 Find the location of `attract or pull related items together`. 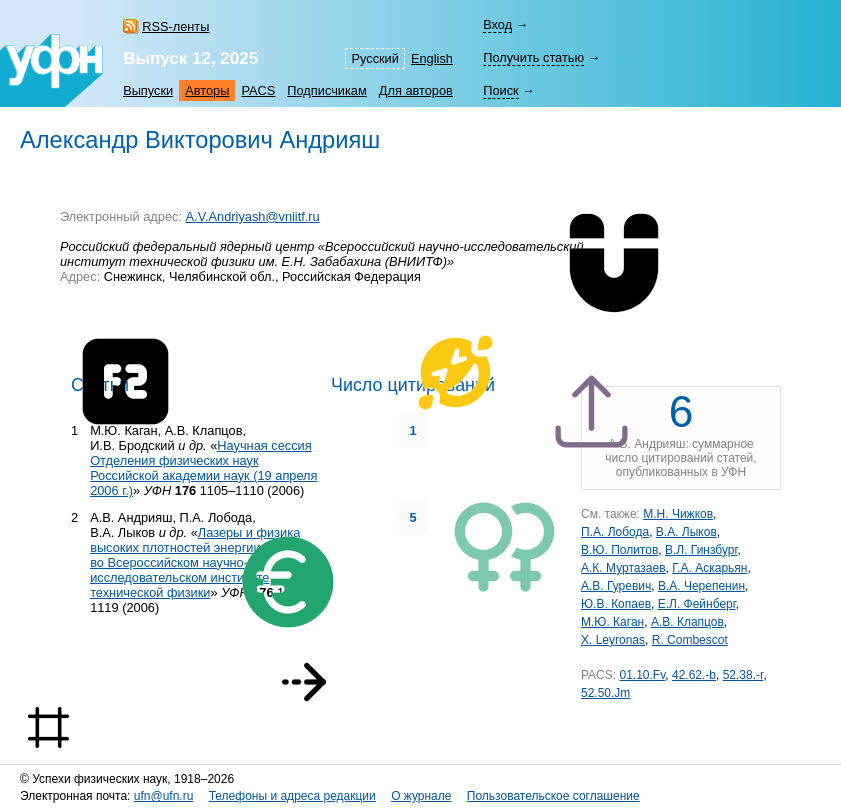

attract or pull related items together is located at coordinates (614, 263).